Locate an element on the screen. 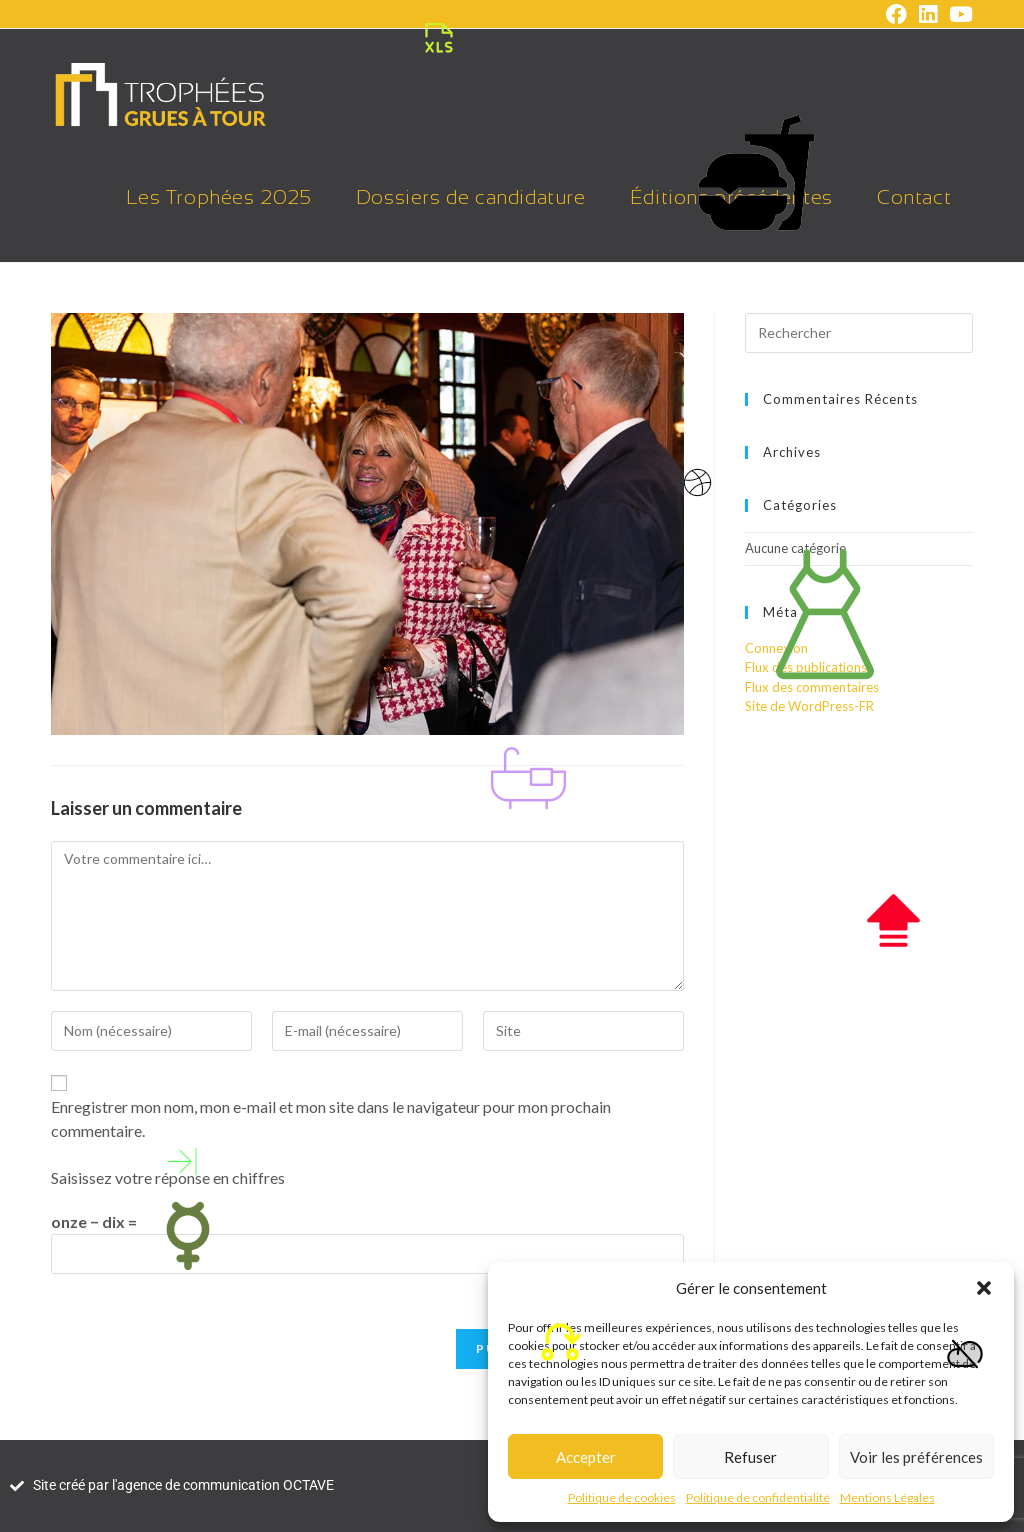 This screenshot has width=1024, height=1532. browse nearby fast food restaurants is located at coordinates (756, 172).